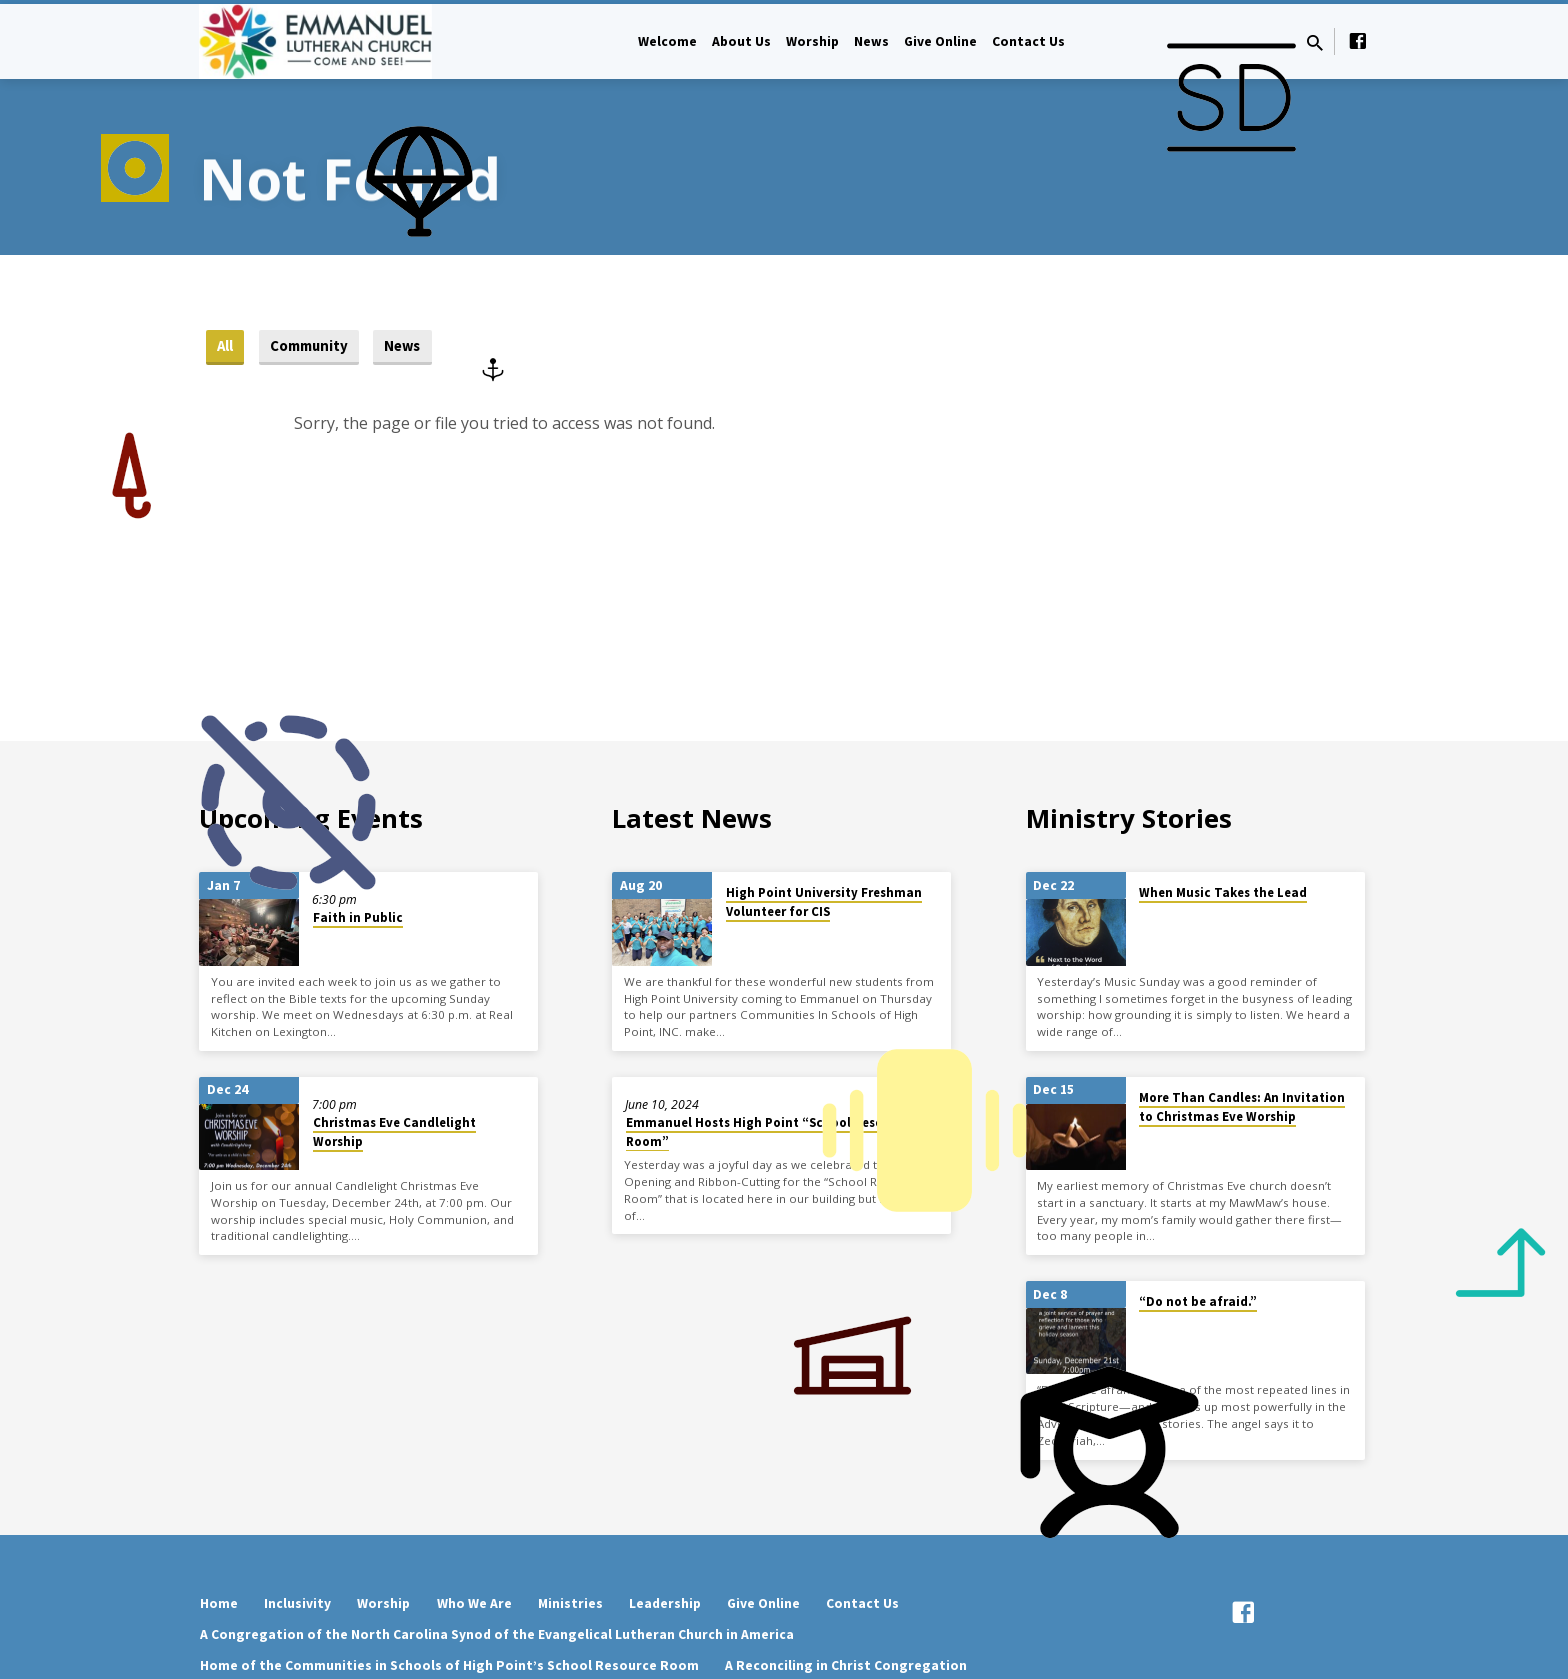  What do you see at coordinates (288, 802) in the screenshot?
I see `disable tilt-shift effect` at bounding box center [288, 802].